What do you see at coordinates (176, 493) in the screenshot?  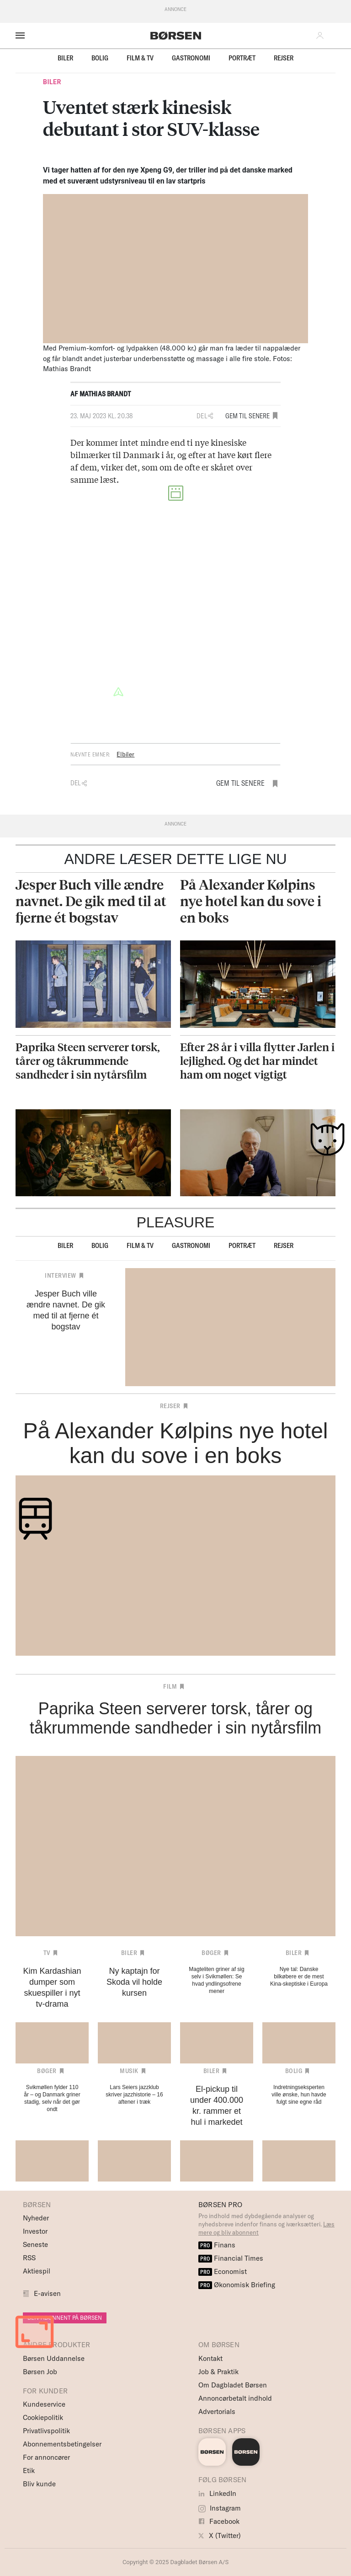 I see `access oven or cooking controls` at bounding box center [176, 493].